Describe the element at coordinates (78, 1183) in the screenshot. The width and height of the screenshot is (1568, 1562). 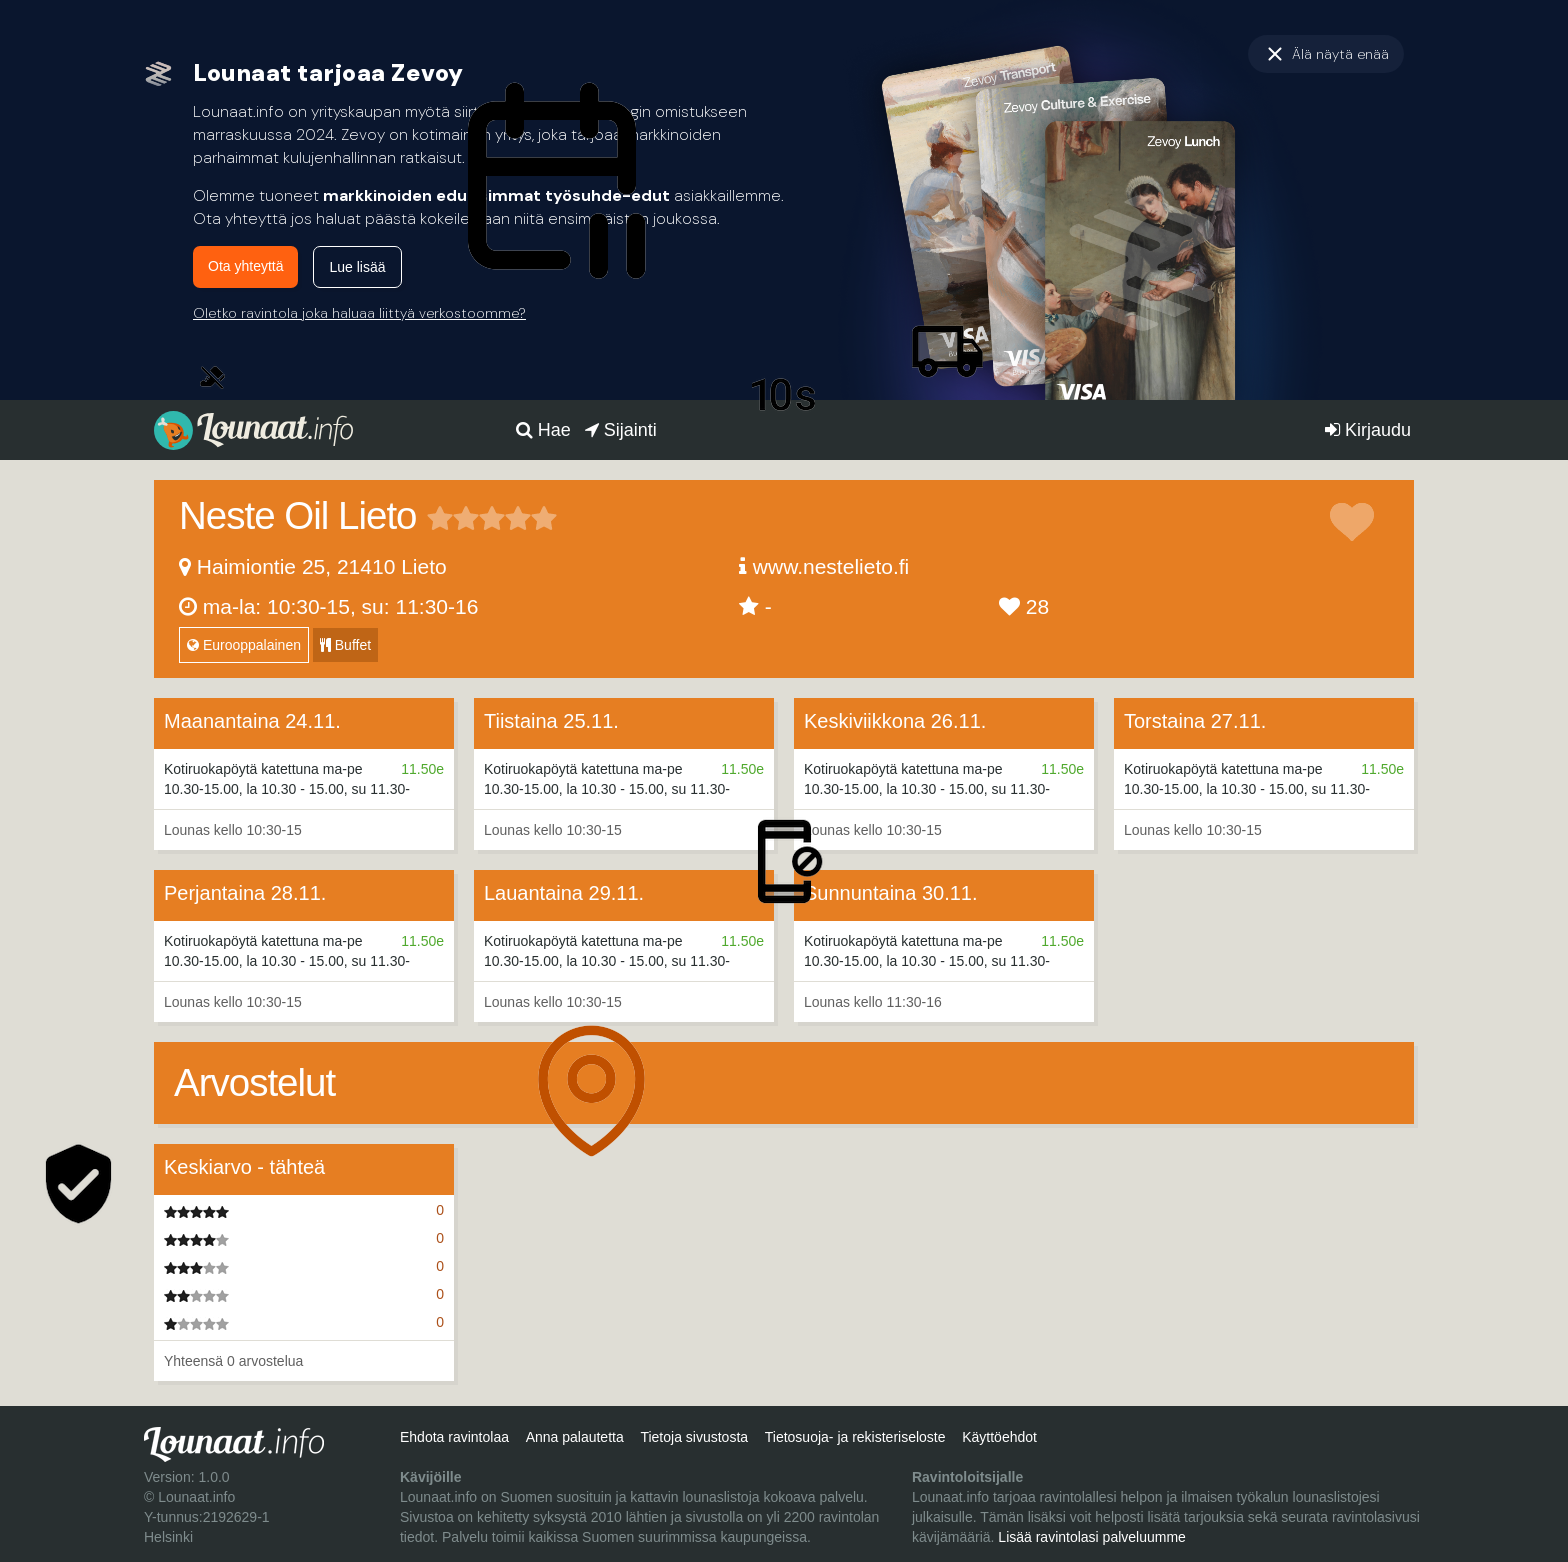
I see `indicates a verified or trusted user account` at that location.